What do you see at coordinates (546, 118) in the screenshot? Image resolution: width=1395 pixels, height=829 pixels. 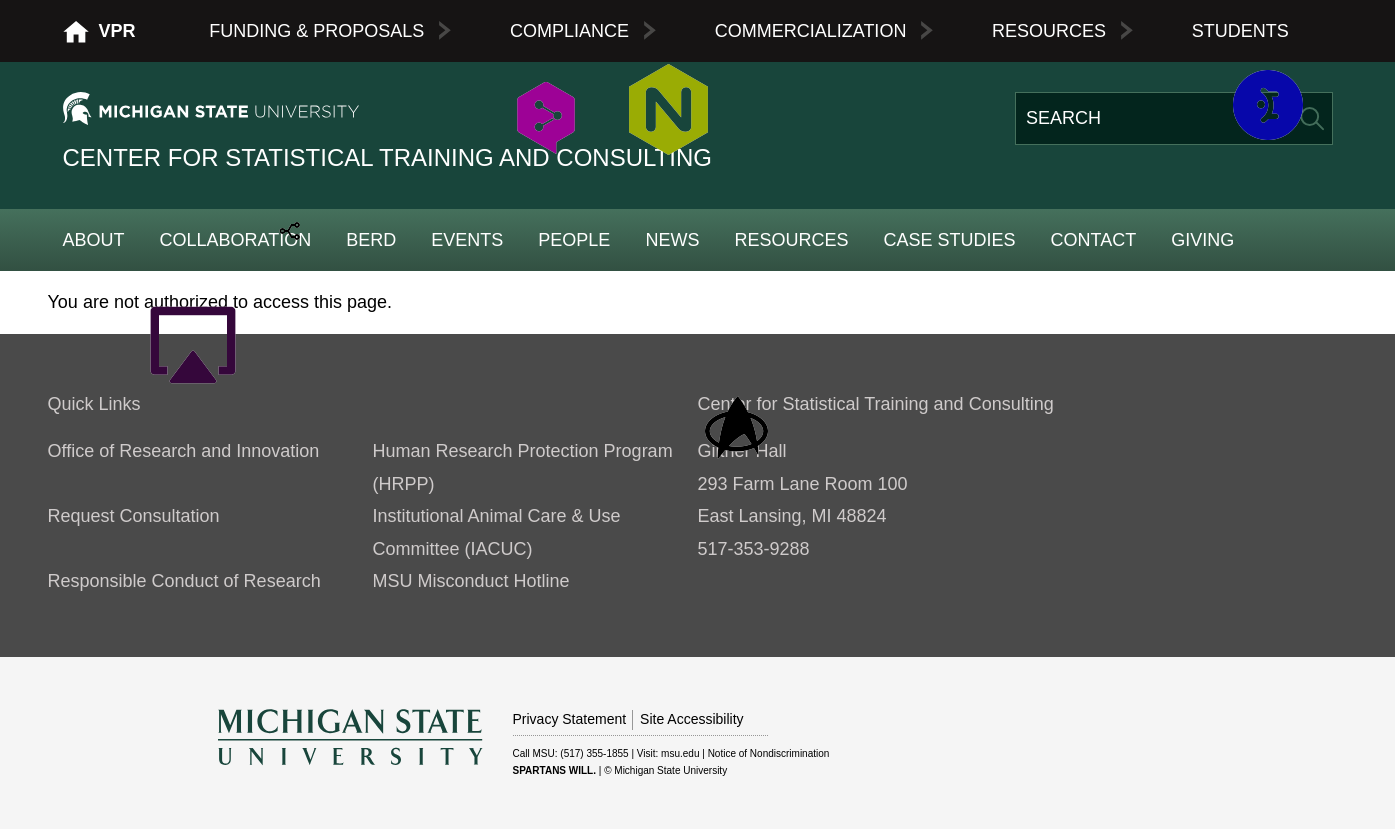 I see `open DeepL translator` at bounding box center [546, 118].